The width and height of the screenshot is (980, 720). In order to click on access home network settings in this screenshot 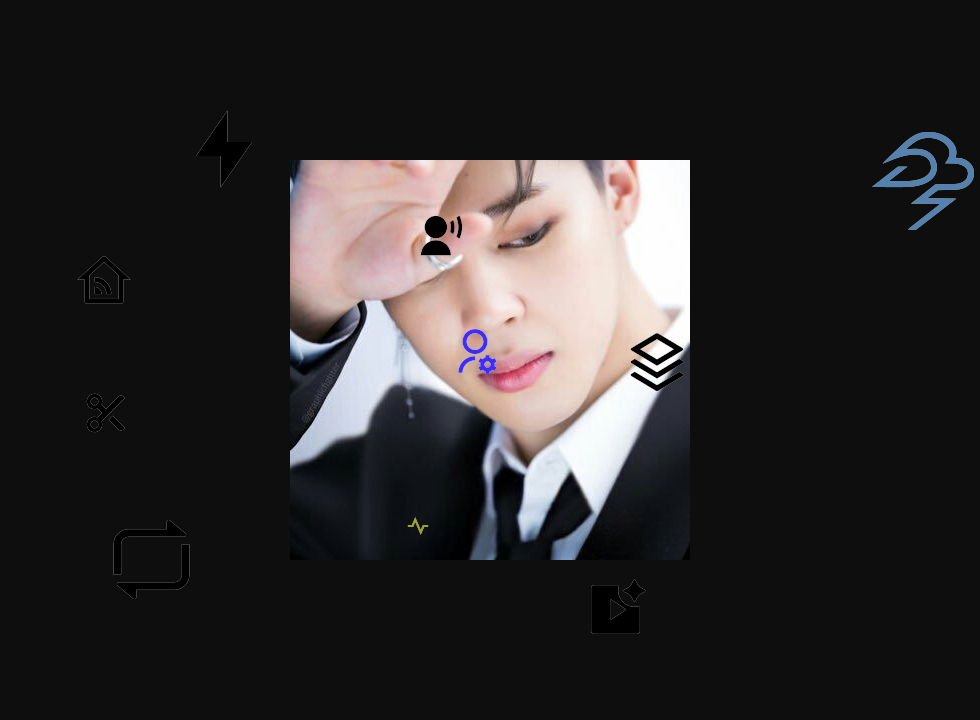, I will do `click(104, 282)`.